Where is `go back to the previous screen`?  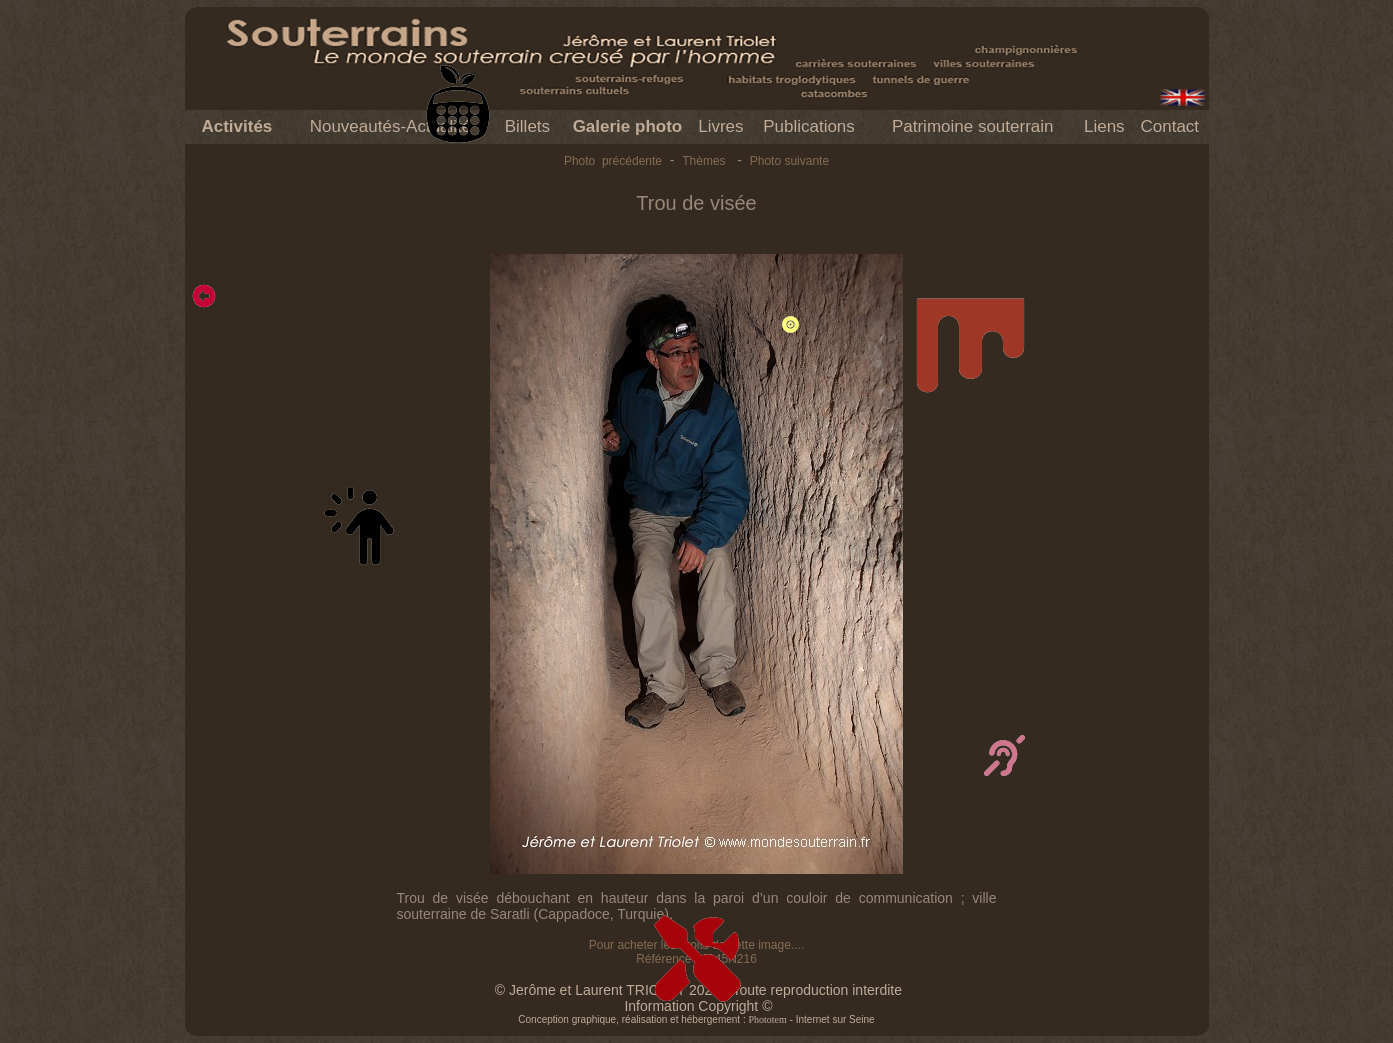
go back to the previous screen is located at coordinates (204, 296).